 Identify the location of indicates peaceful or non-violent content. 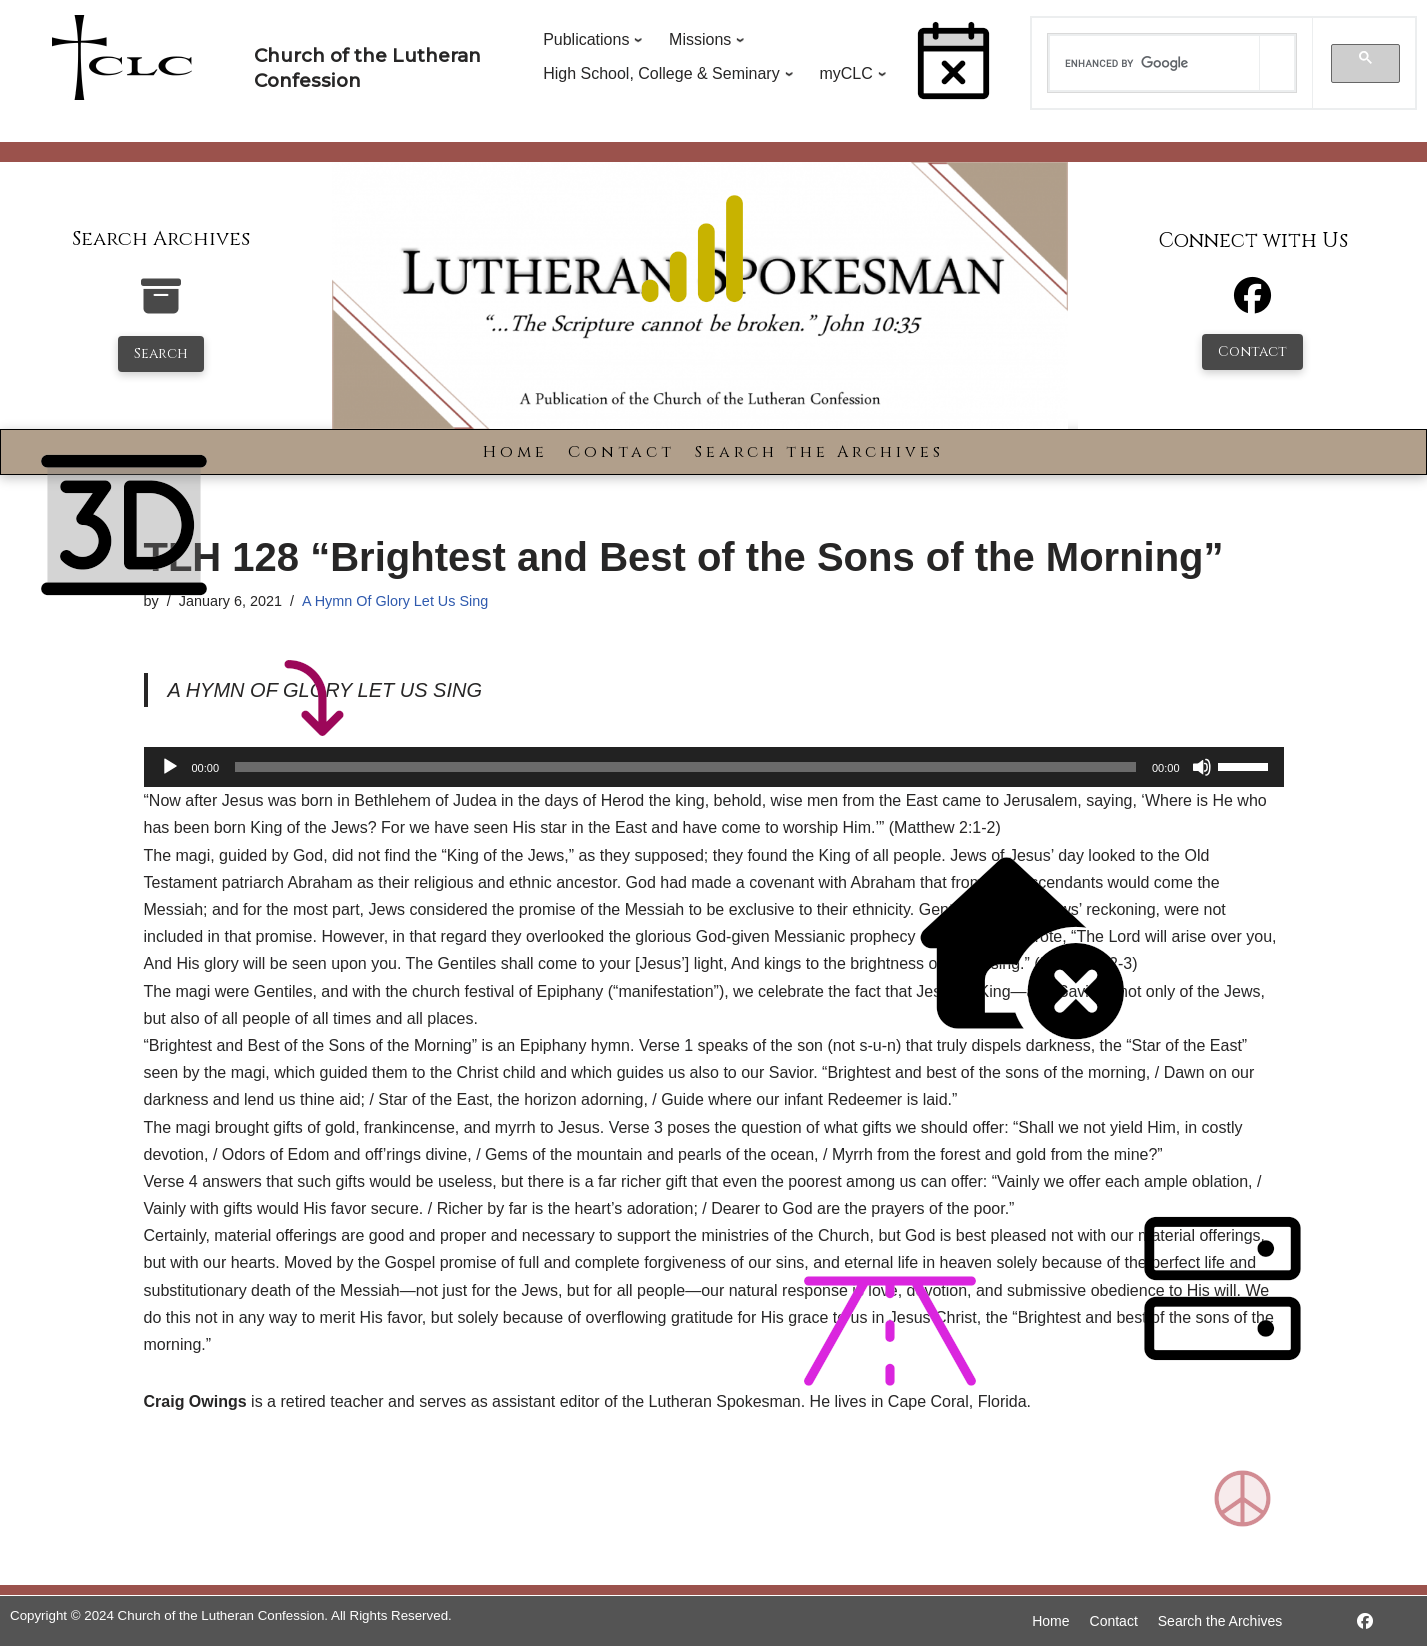
(1242, 1498).